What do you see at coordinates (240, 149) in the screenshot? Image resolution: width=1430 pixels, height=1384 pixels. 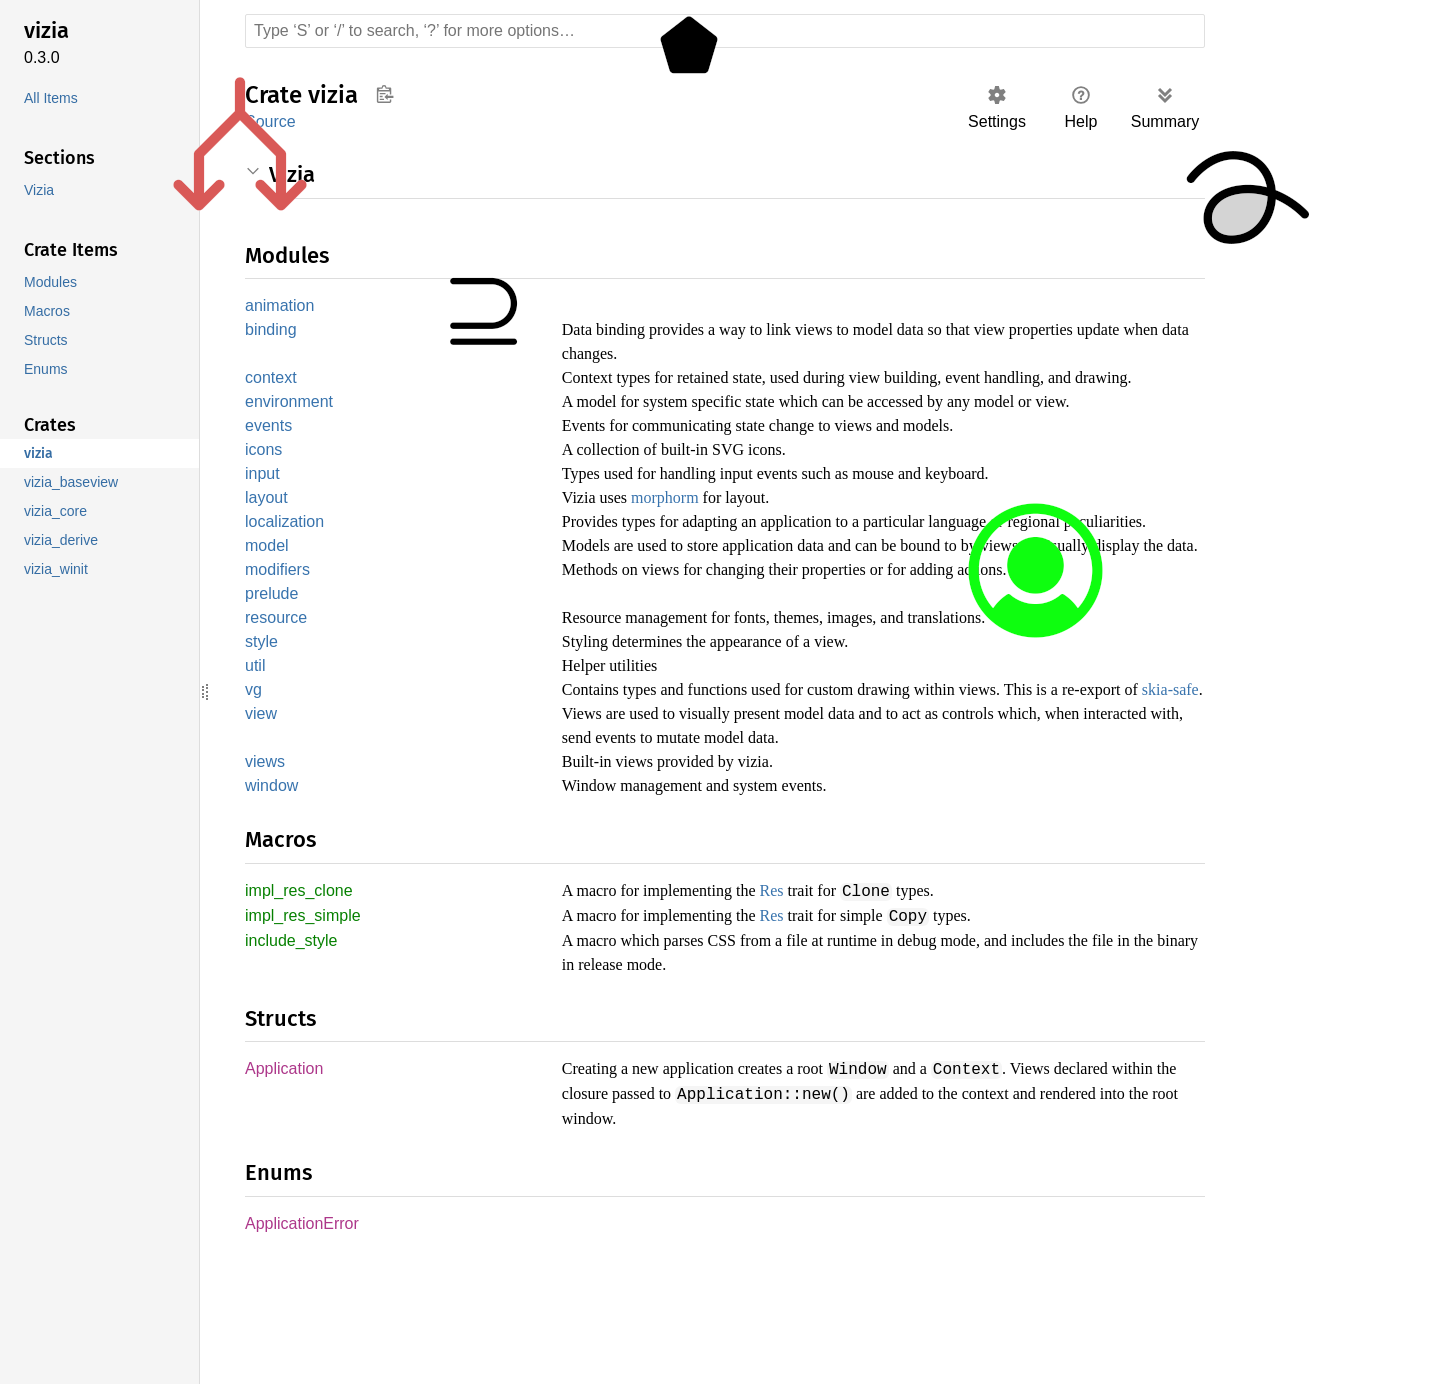 I see `split content into multiple paths` at bounding box center [240, 149].